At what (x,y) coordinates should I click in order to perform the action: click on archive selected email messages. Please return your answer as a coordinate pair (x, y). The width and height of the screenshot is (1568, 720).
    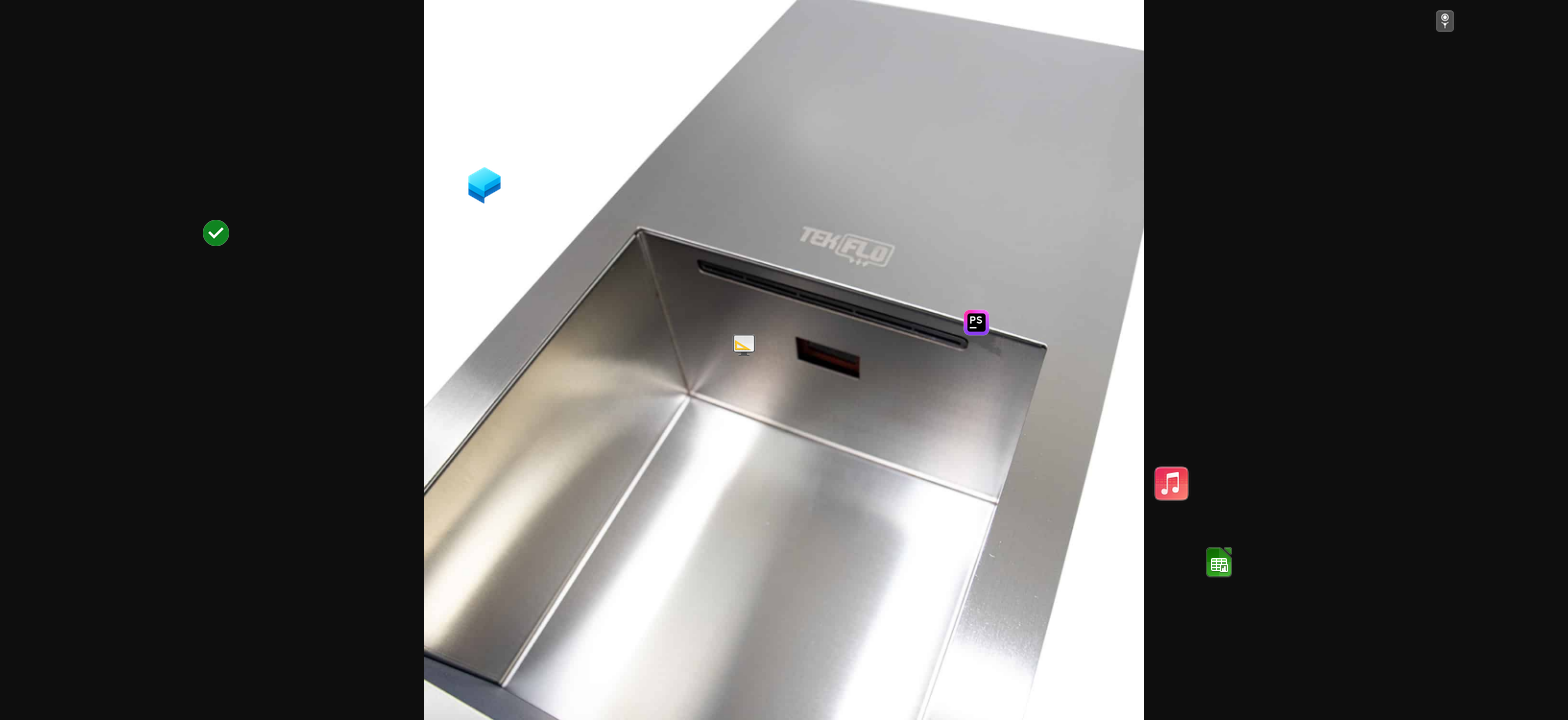
    Looking at the image, I should click on (1445, 21).